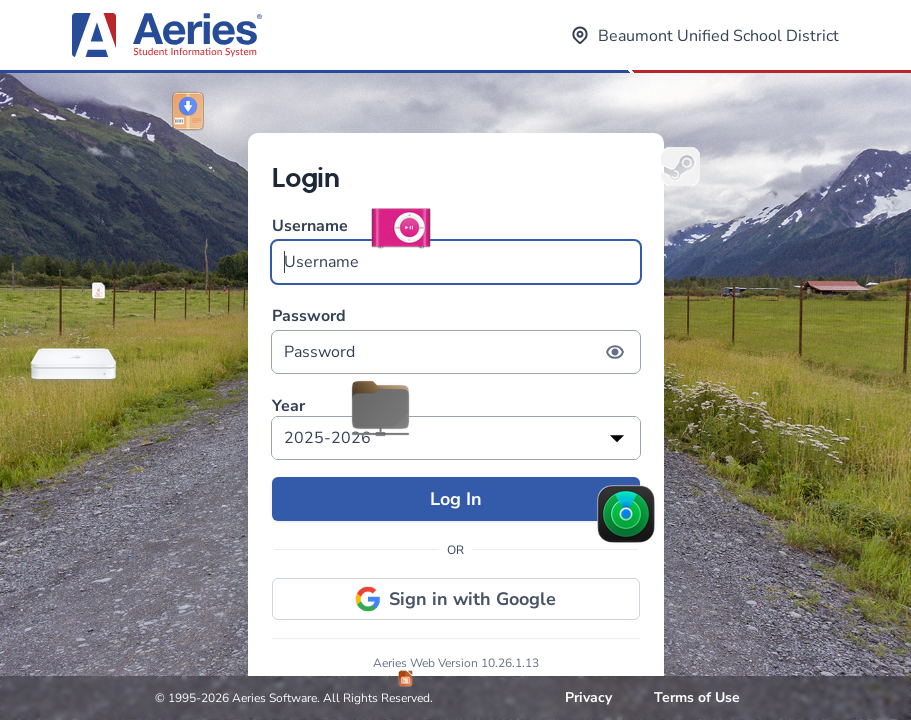 This screenshot has height=720, width=911. I want to click on open find my app to locate devices, so click(626, 514).